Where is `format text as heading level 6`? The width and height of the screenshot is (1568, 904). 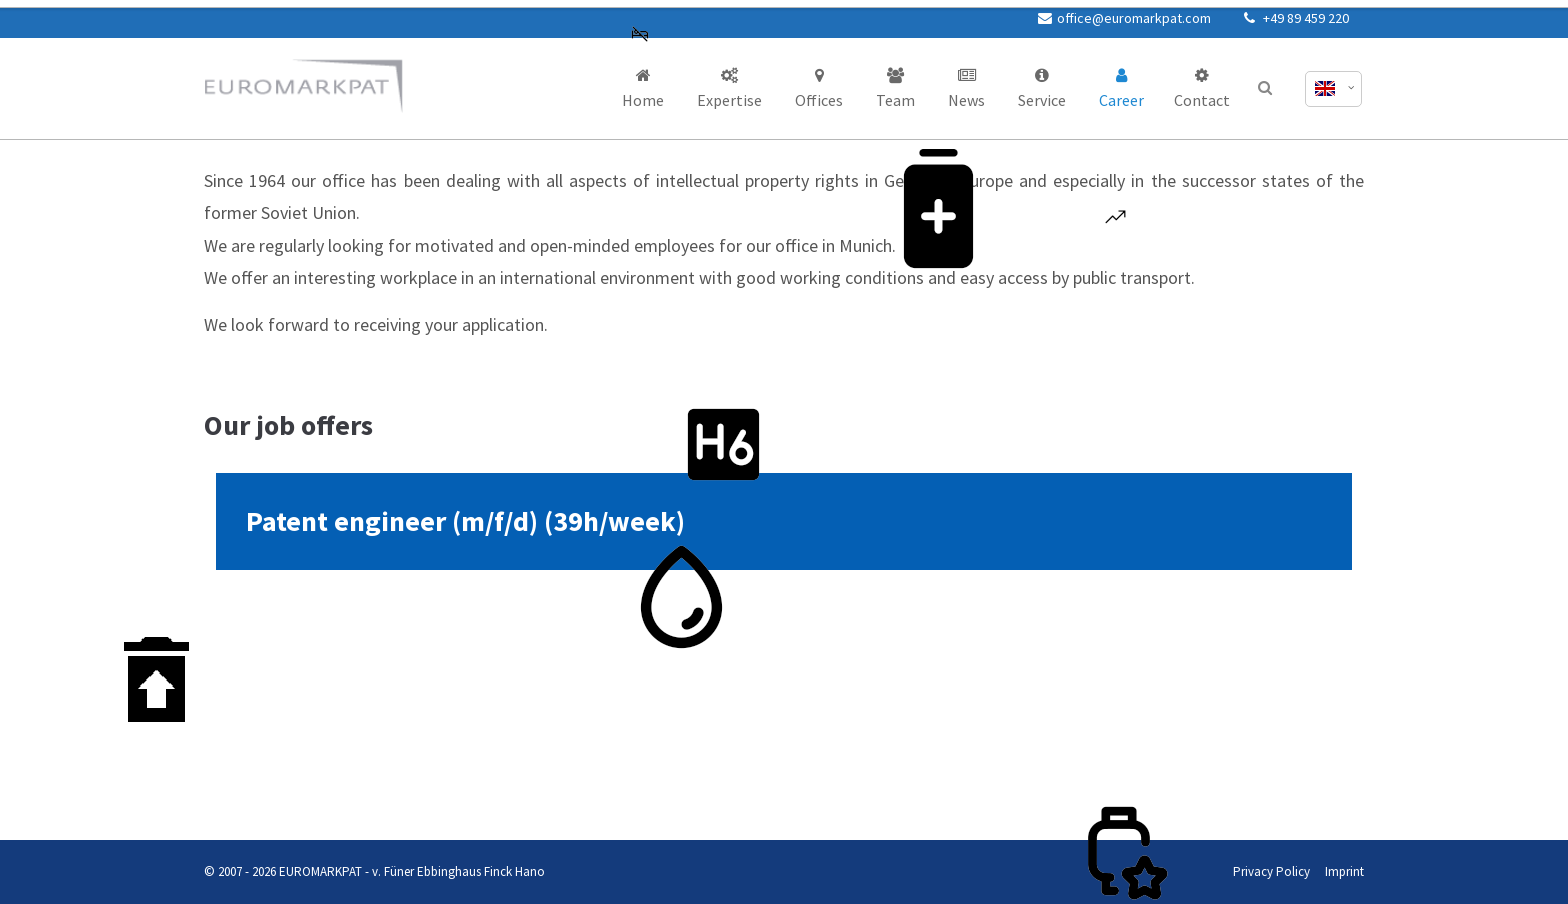
format text as heading level 6 is located at coordinates (723, 444).